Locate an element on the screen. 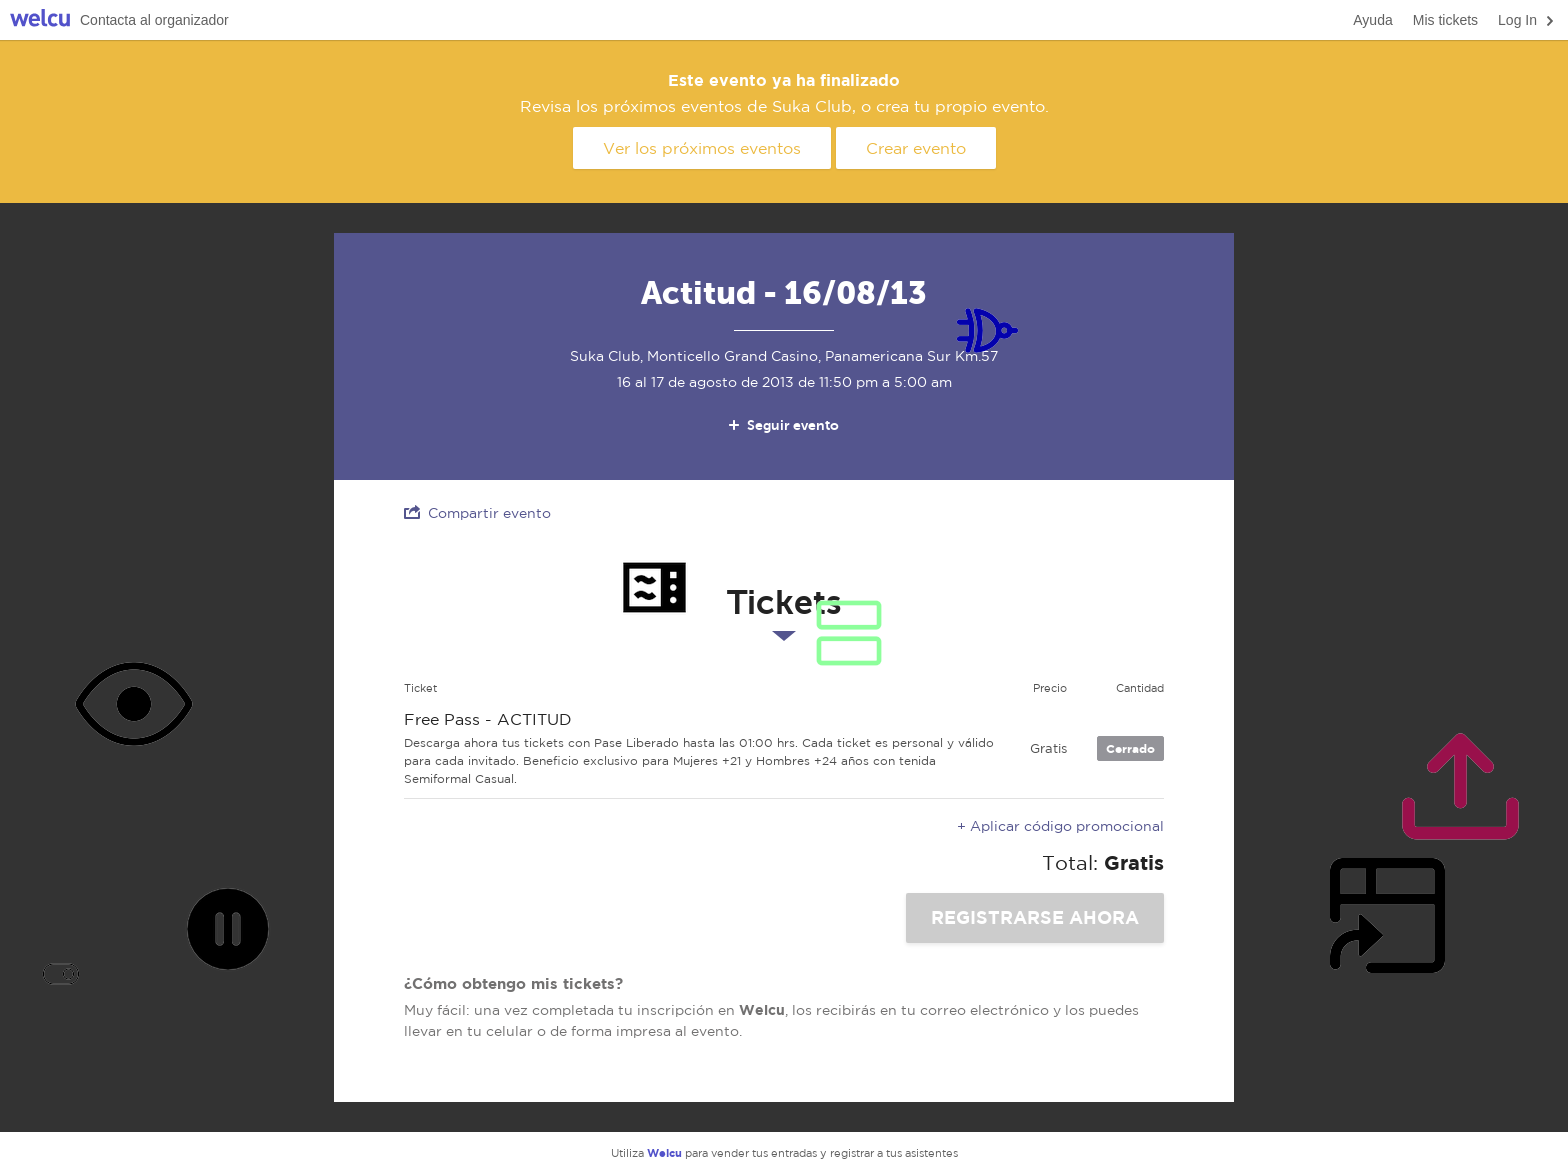 The width and height of the screenshot is (1568, 1174). xnor logic gate symbol for circuit design is located at coordinates (987, 330).